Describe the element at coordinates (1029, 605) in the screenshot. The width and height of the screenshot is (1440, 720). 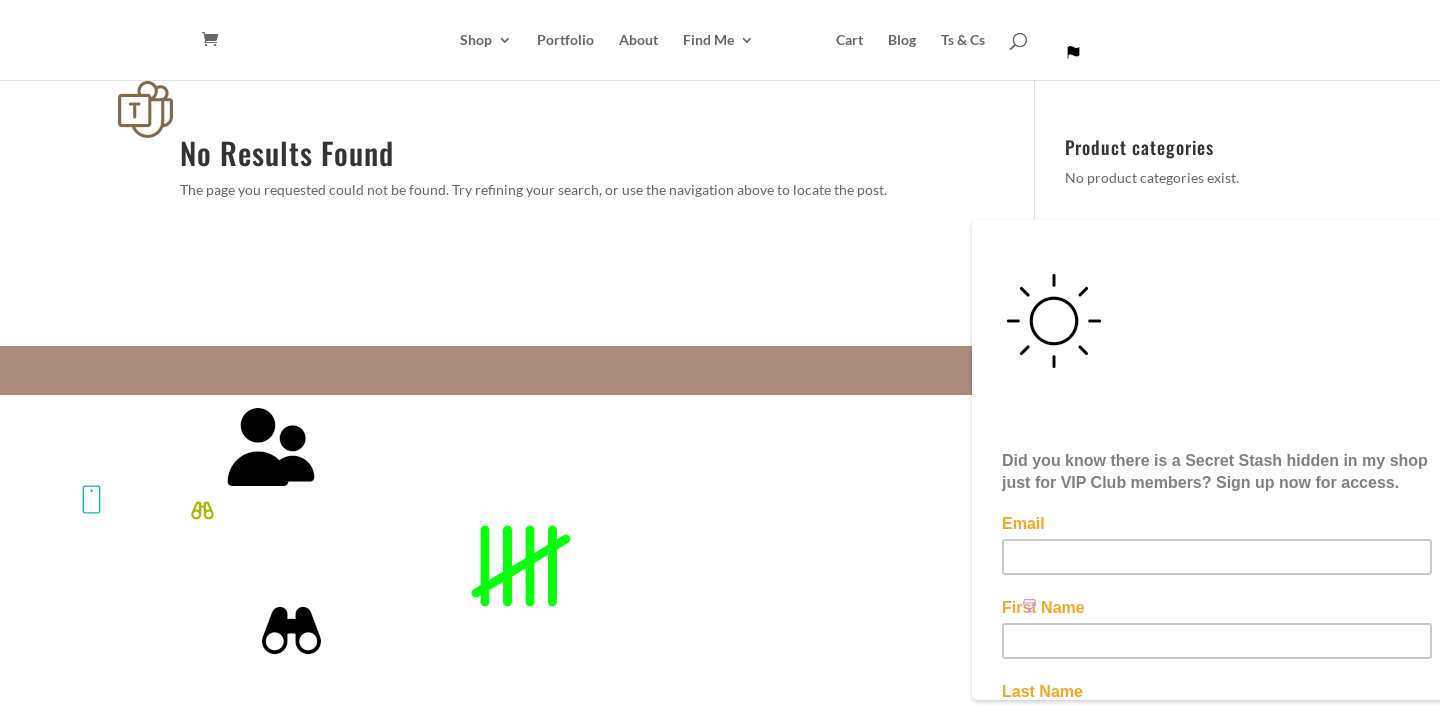
I see `browse wine or spirits menu` at that location.